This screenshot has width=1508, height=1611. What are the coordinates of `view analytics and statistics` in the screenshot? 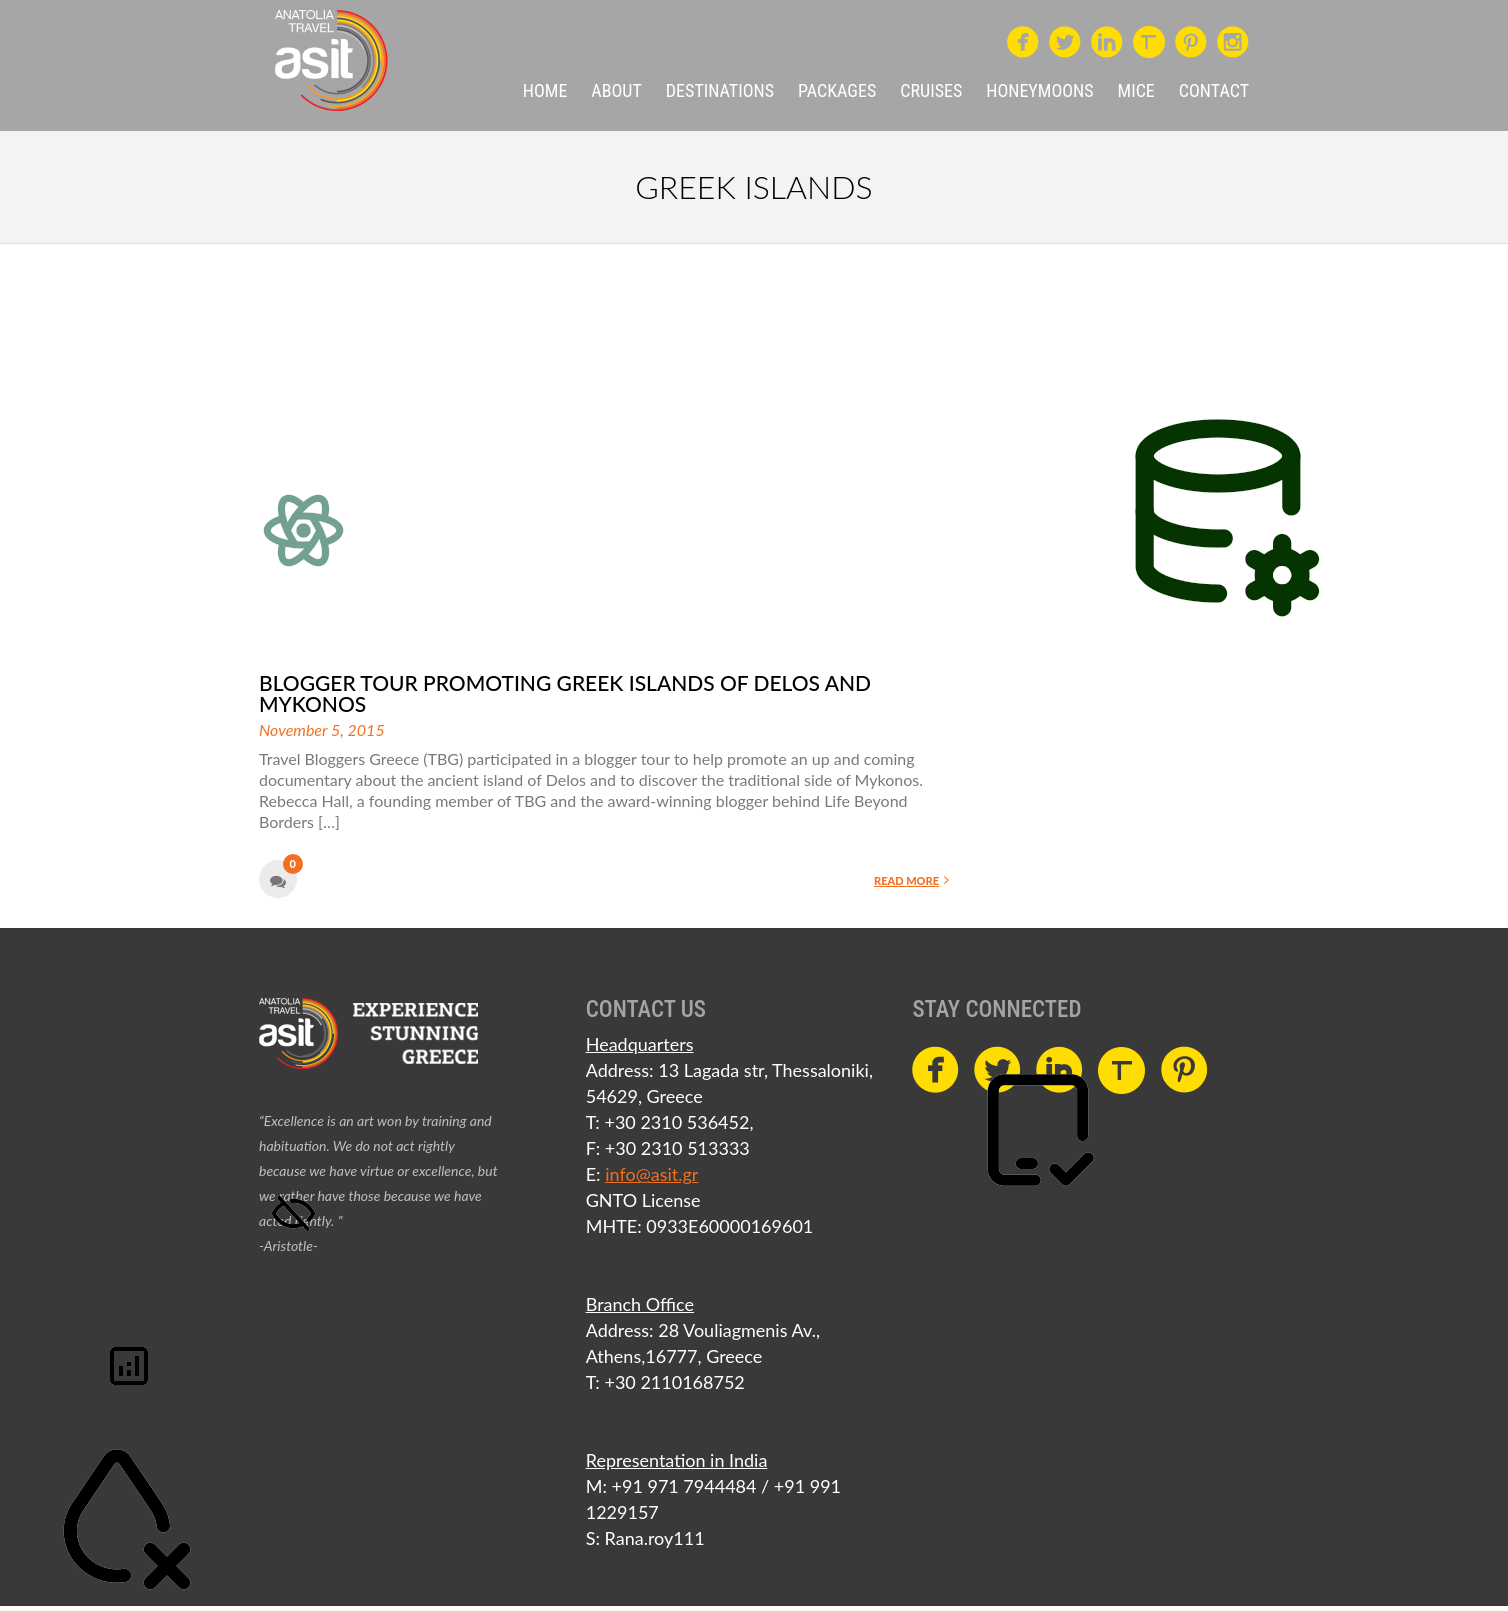 It's located at (129, 1366).